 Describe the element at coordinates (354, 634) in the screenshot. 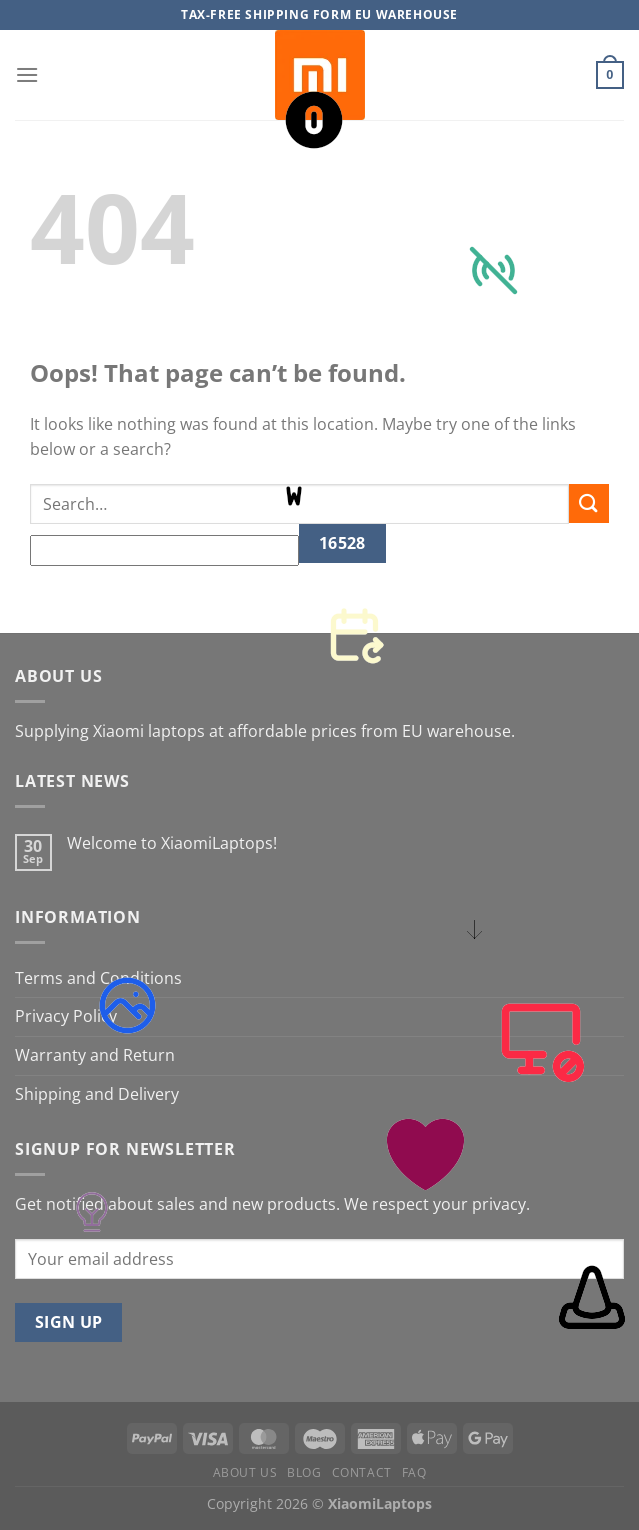

I see `set up a recurring event` at that location.